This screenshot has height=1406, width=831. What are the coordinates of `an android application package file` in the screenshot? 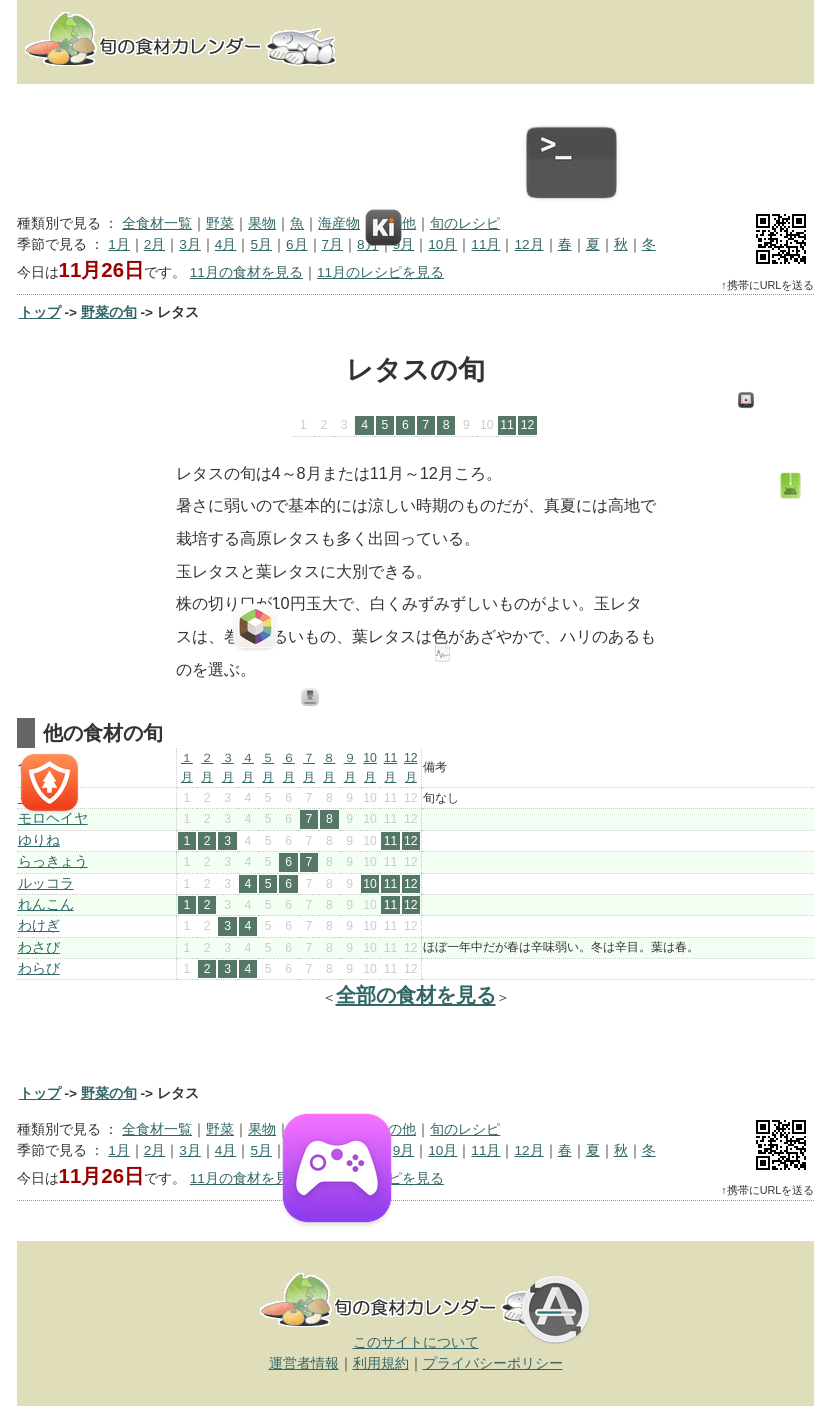 It's located at (790, 485).